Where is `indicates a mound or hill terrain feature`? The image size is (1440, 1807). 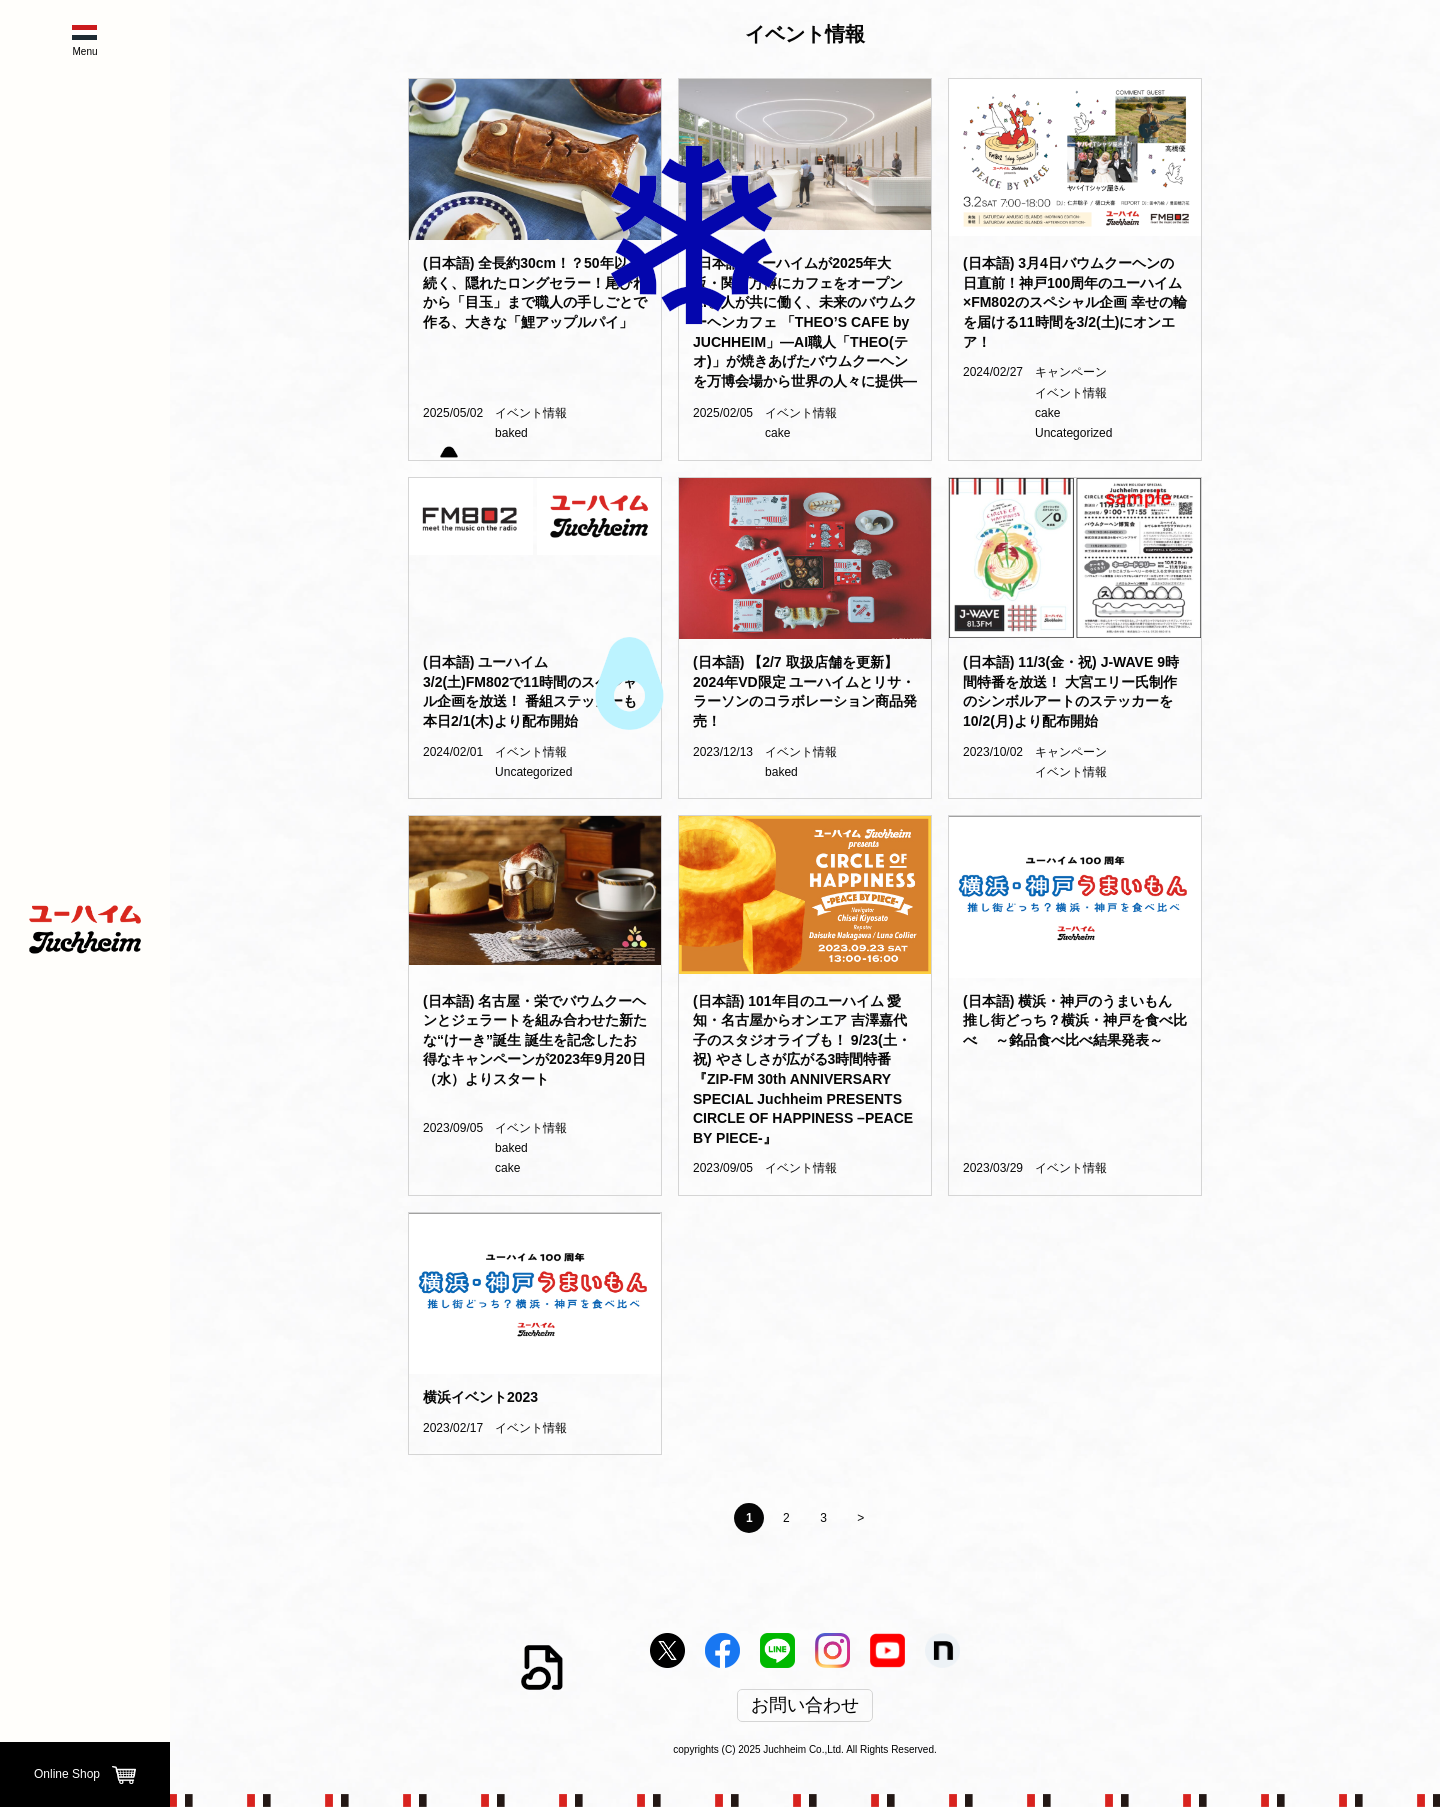
indicates a mound or hill terrain feature is located at coordinates (449, 452).